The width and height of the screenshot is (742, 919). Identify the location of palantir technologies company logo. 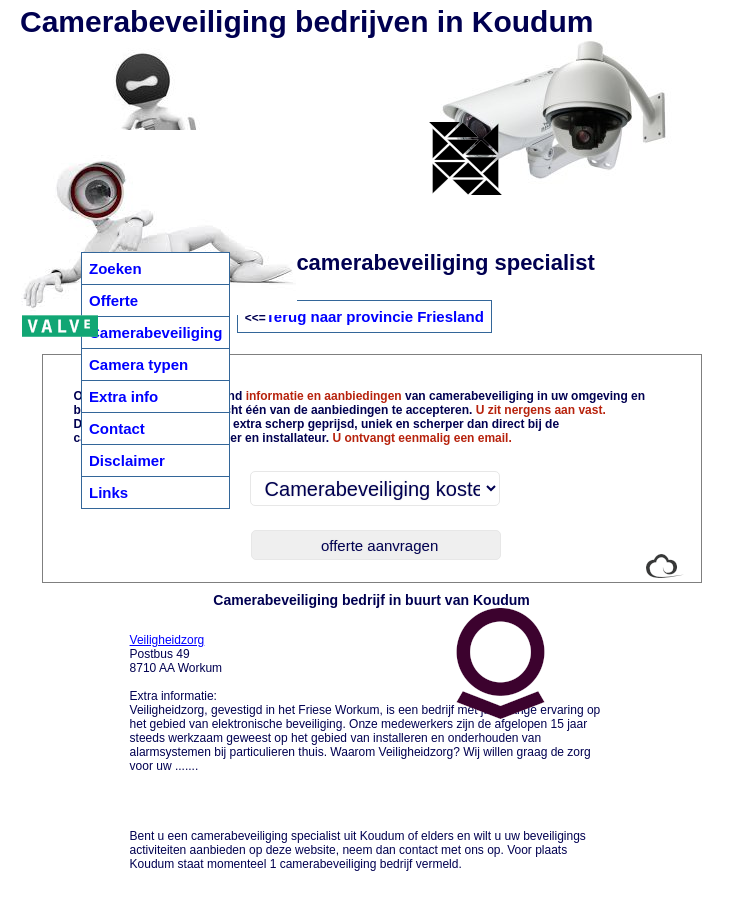
(500, 663).